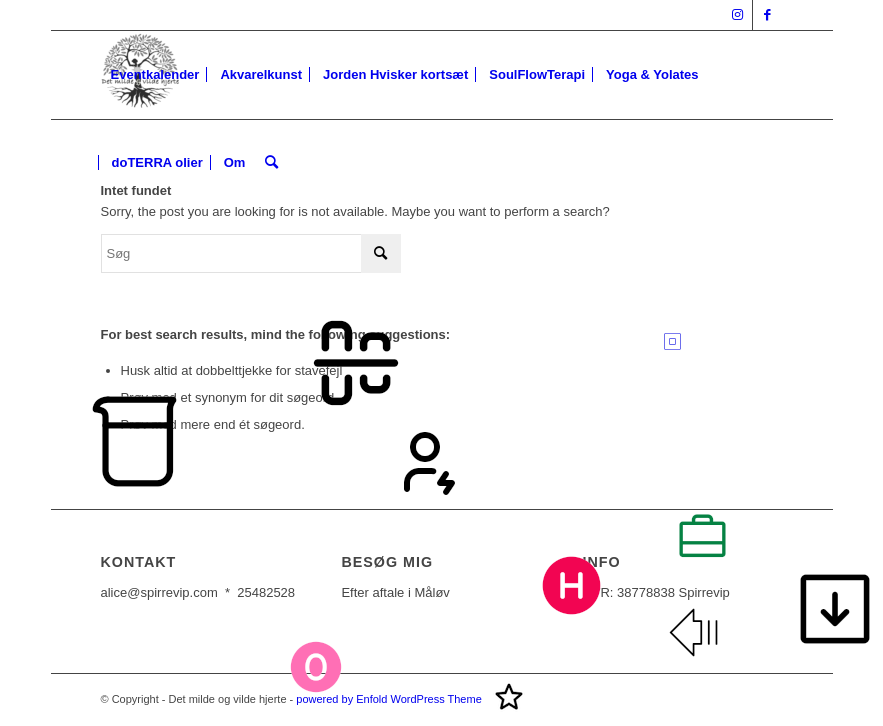 This screenshot has height=726, width=883. What do you see at coordinates (695, 632) in the screenshot?
I see `skip to previous track or beginning` at bounding box center [695, 632].